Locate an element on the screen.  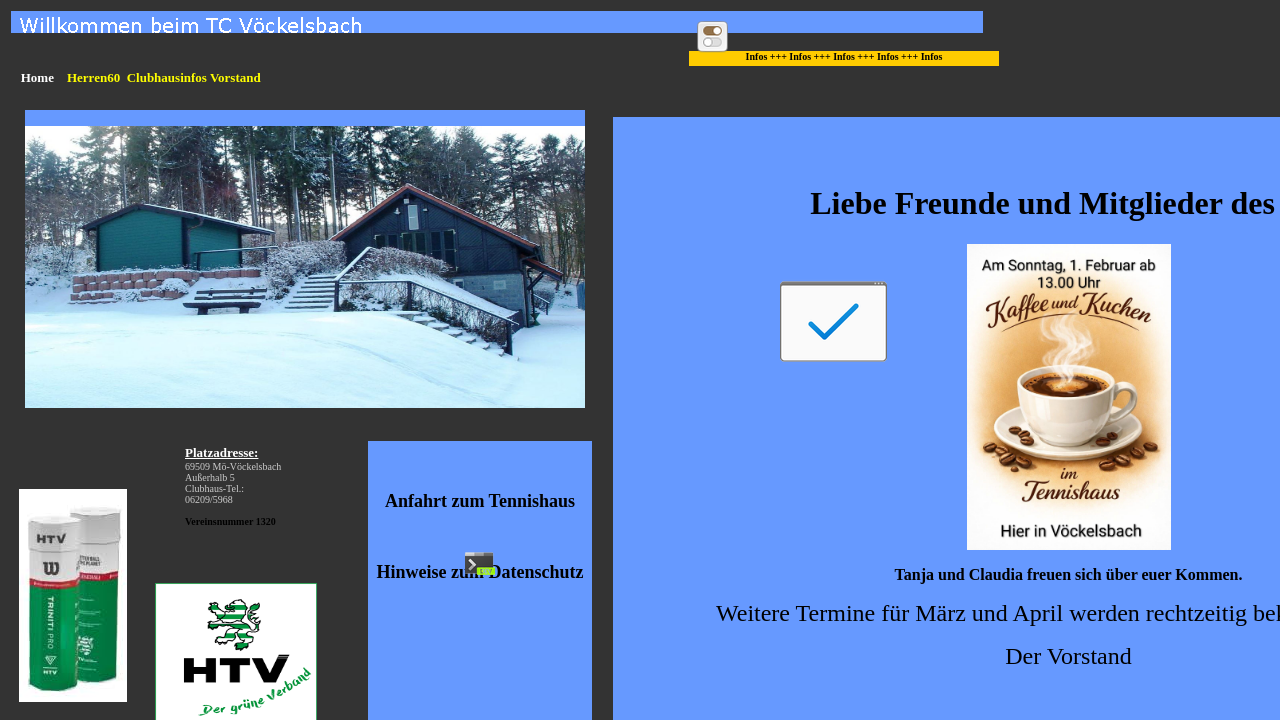
open the developer terminal application is located at coordinates (480, 563).